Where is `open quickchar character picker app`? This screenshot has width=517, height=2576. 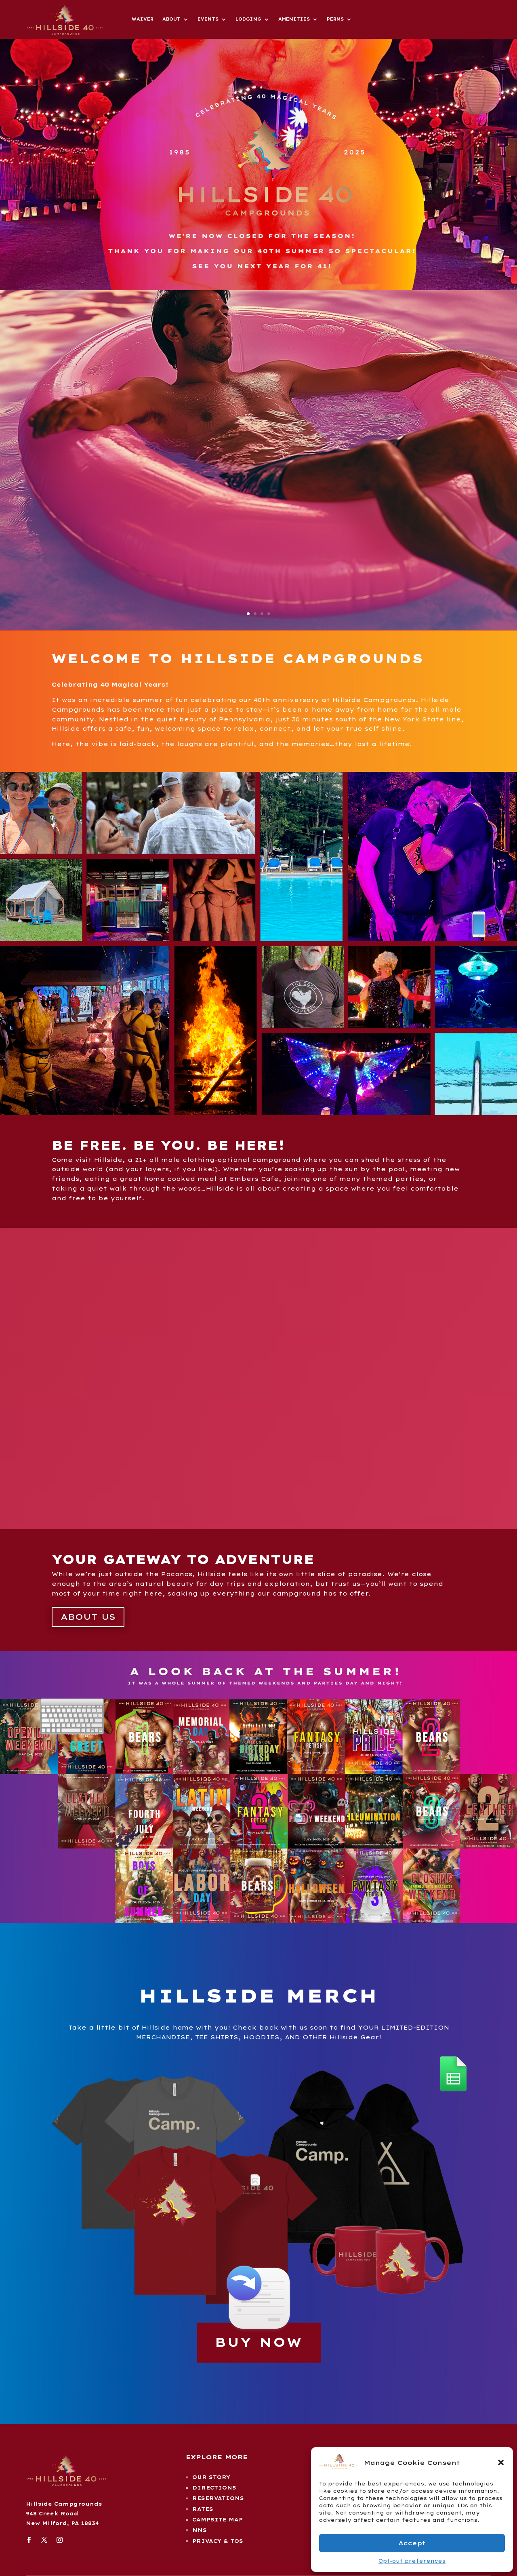 open quickchar character picker app is located at coordinates (259, 2298).